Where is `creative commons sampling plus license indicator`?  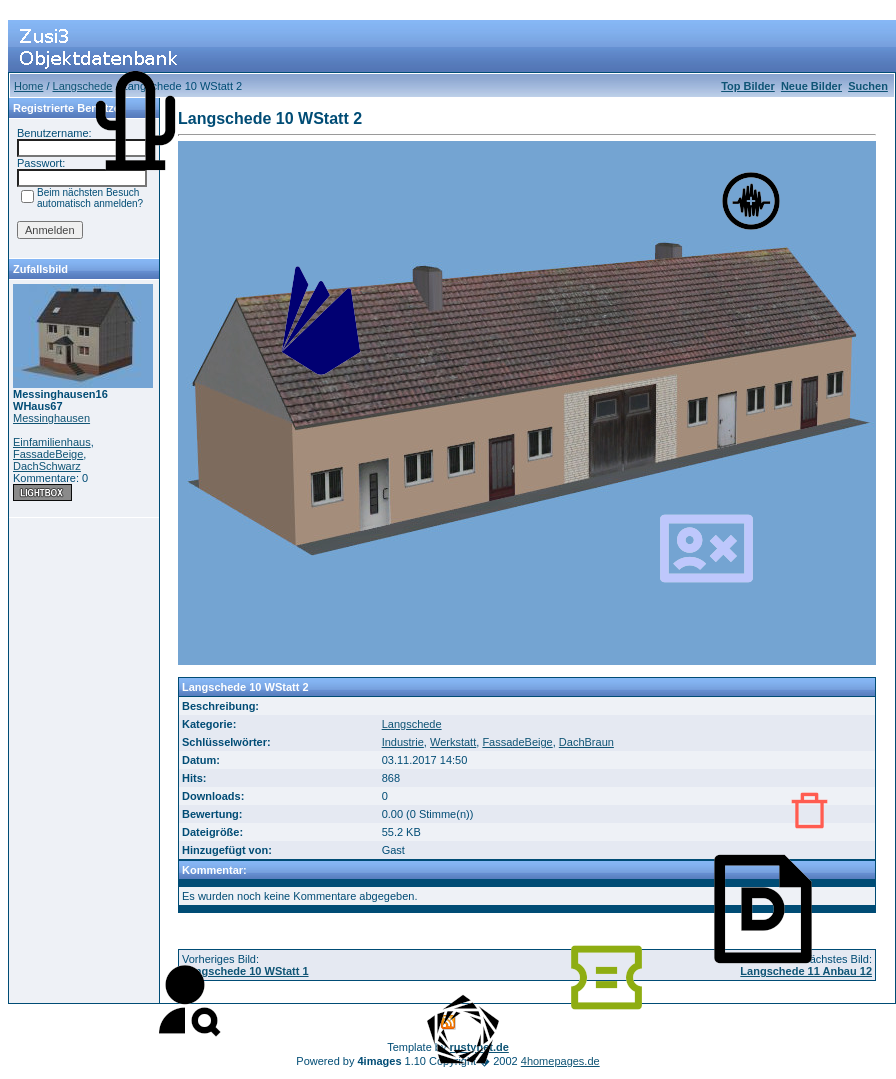 creative commons sampling plus license indicator is located at coordinates (751, 201).